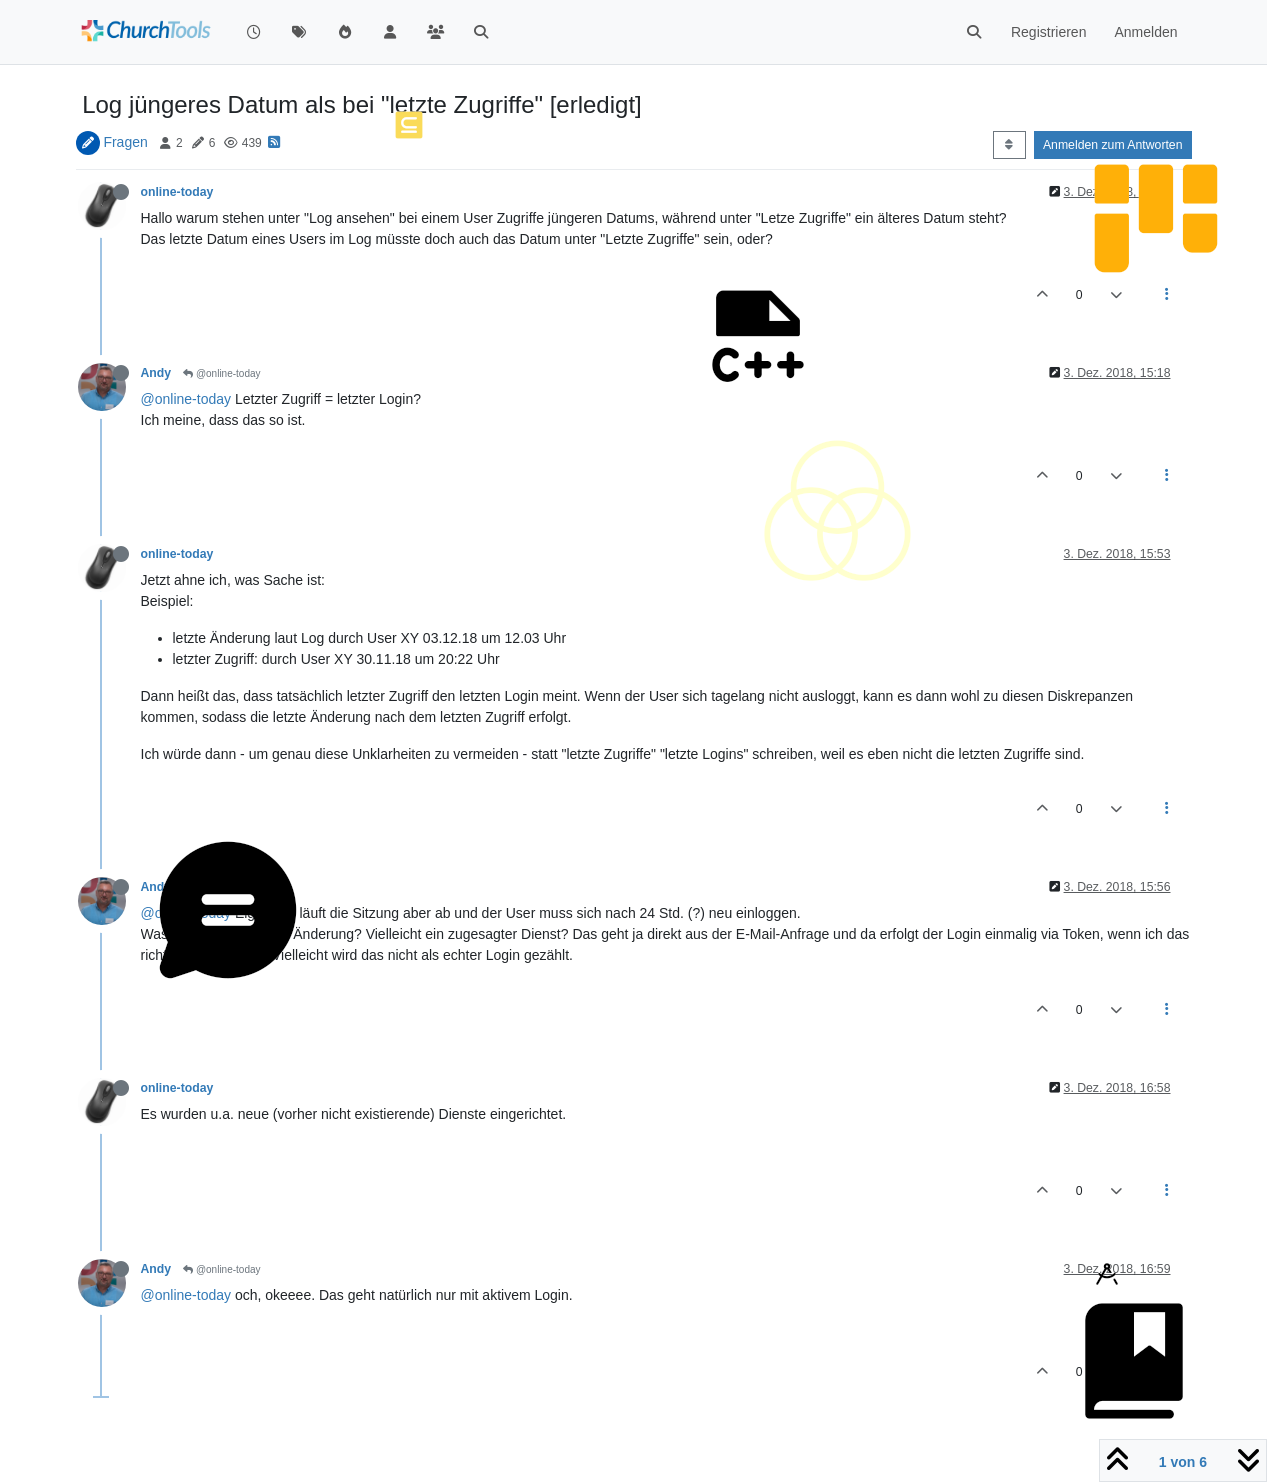 This screenshot has height=1482, width=1267. What do you see at coordinates (228, 910) in the screenshot?
I see `open chat or messaging` at bounding box center [228, 910].